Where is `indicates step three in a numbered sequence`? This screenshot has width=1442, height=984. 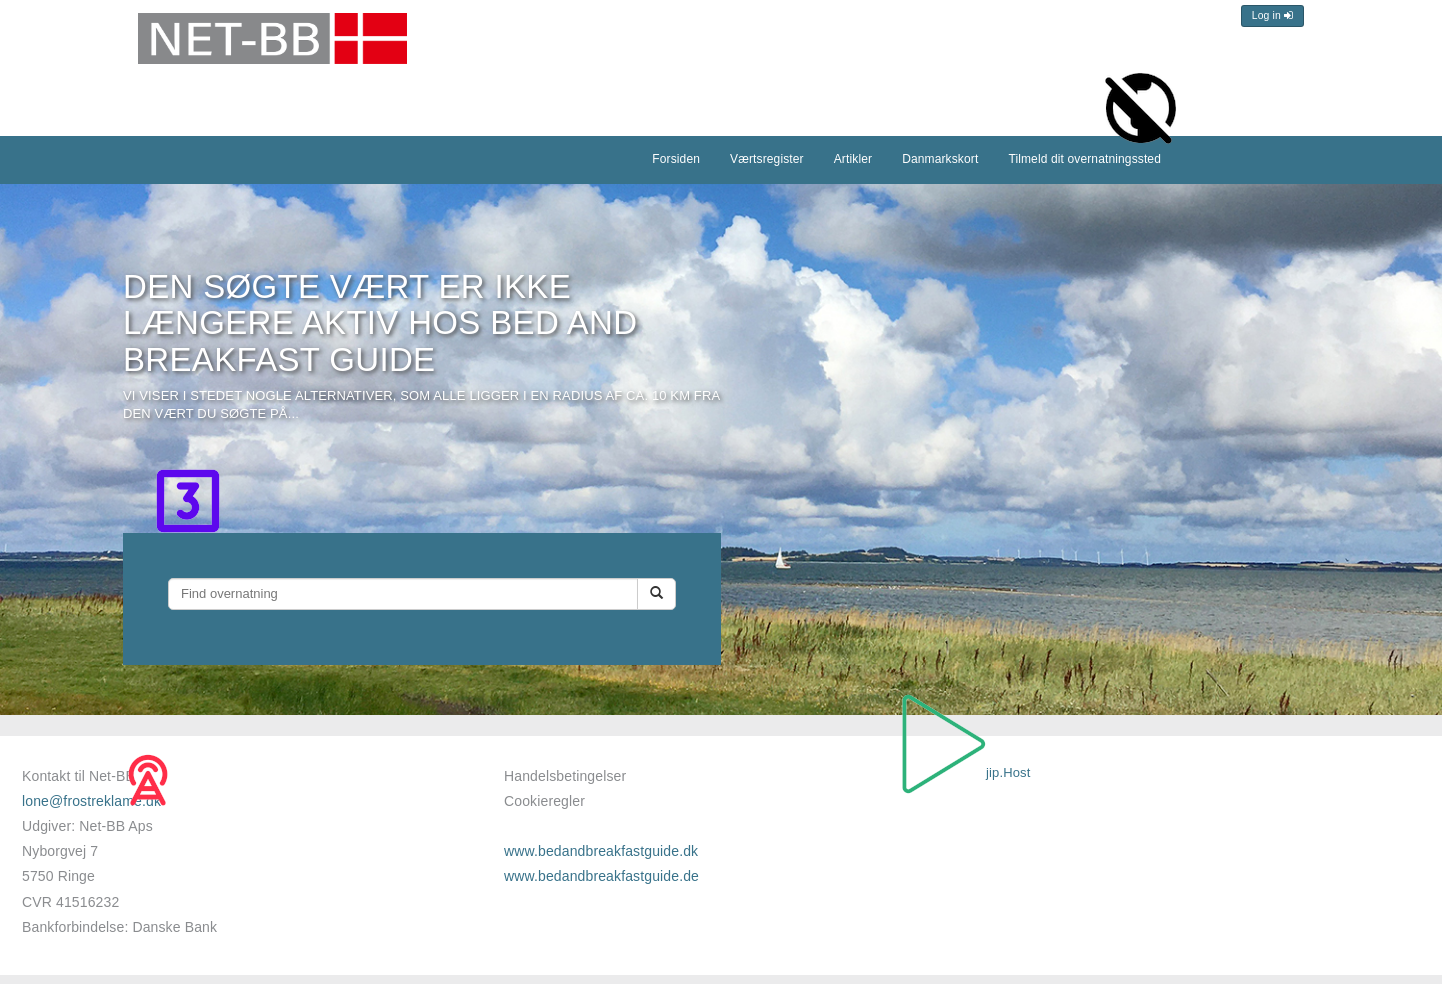
indicates step three in a numbered sequence is located at coordinates (188, 501).